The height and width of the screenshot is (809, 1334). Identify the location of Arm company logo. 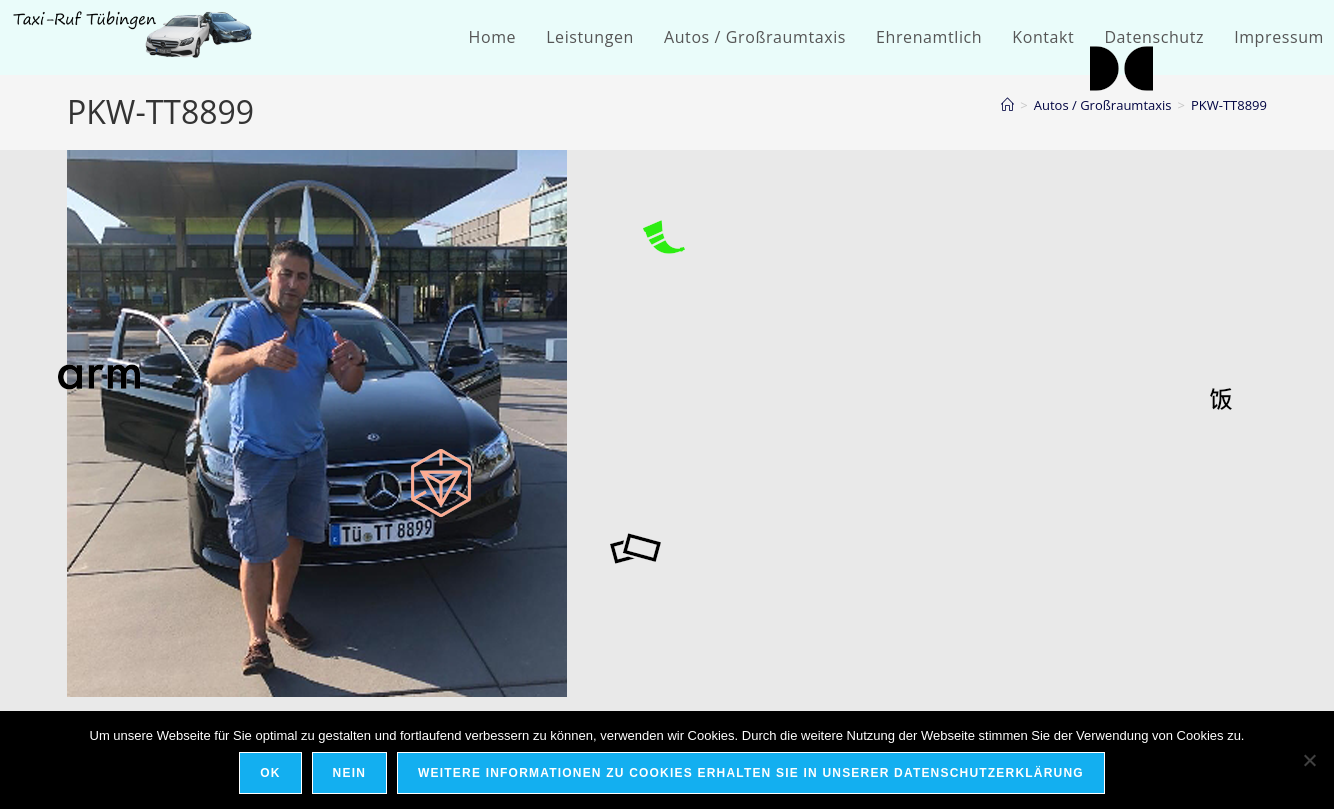
(99, 377).